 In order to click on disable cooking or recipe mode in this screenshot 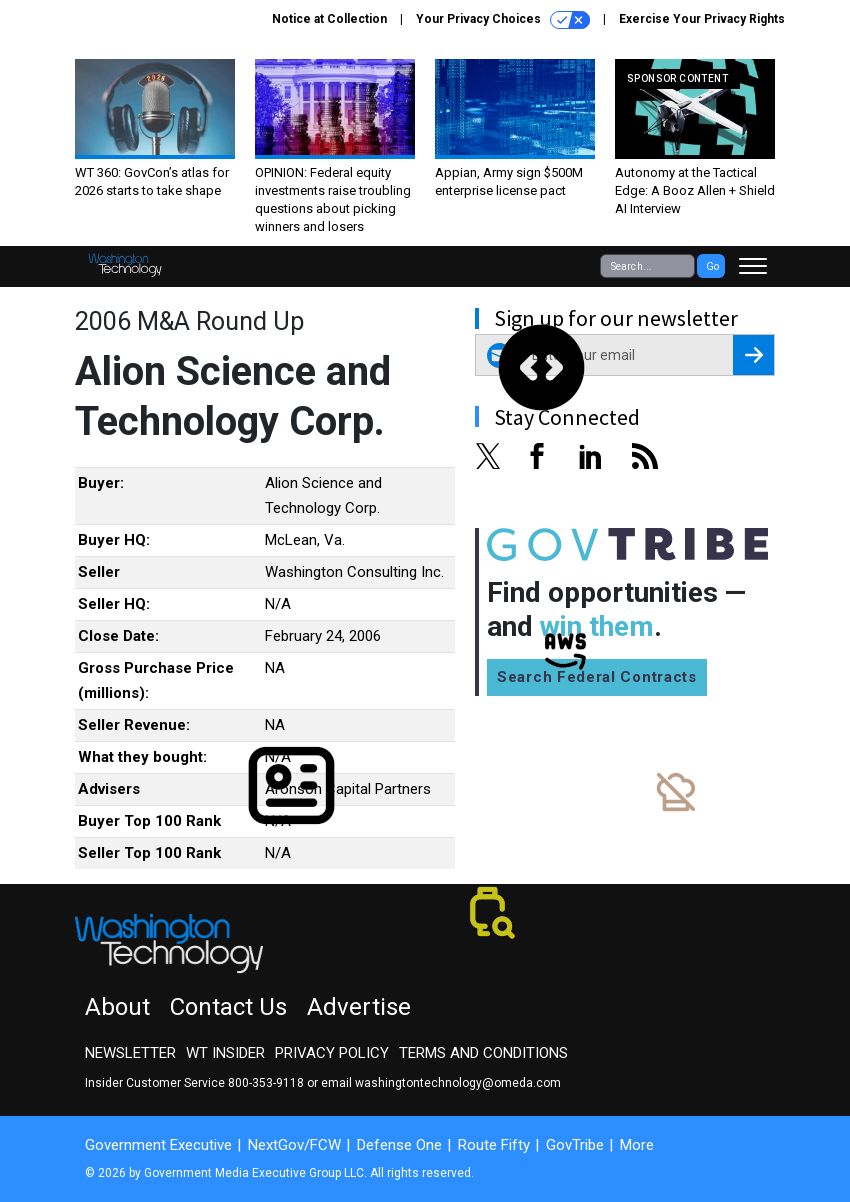, I will do `click(676, 792)`.